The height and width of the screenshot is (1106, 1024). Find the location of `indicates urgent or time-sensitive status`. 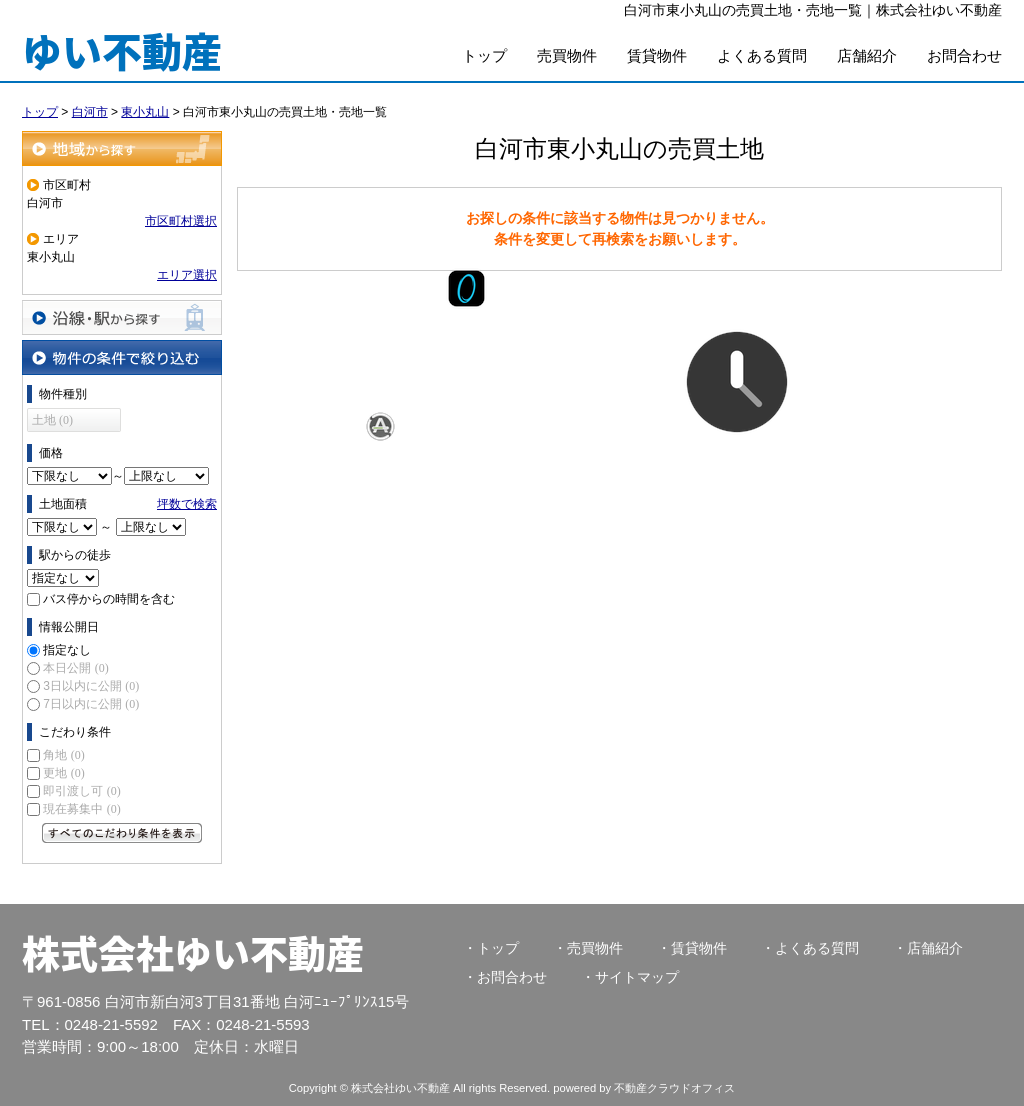

indicates urgent or time-sensitive status is located at coordinates (737, 382).